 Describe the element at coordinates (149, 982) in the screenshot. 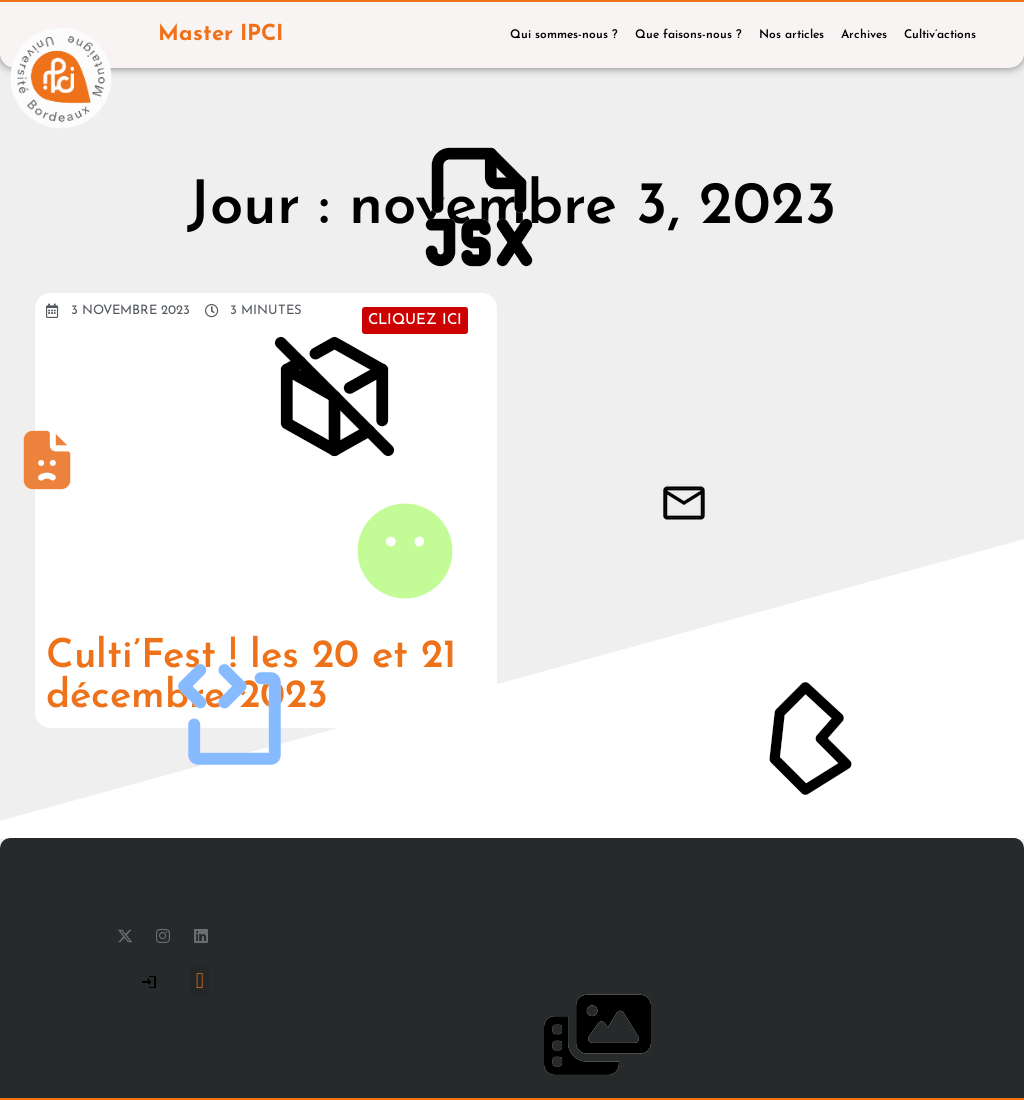

I see `log in to your account` at that location.